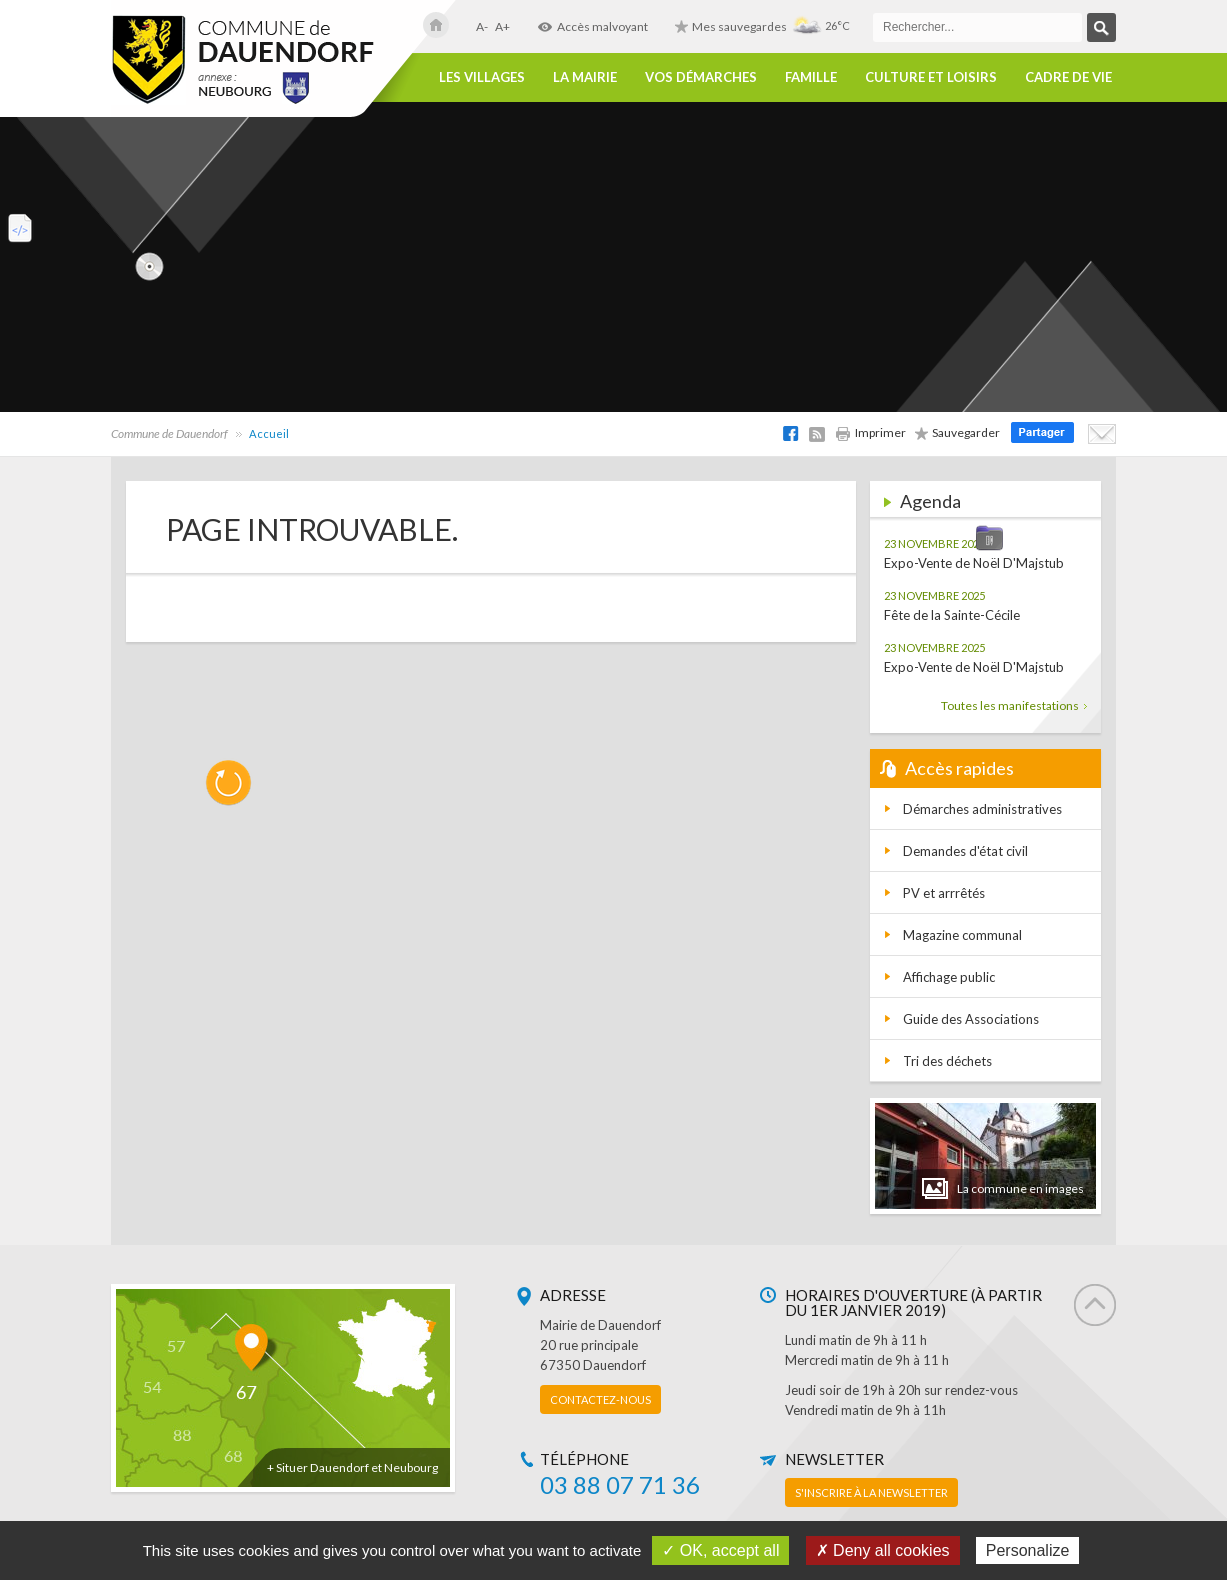 The height and width of the screenshot is (1580, 1227). Describe the element at coordinates (989, 537) in the screenshot. I see `open templates folder` at that location.